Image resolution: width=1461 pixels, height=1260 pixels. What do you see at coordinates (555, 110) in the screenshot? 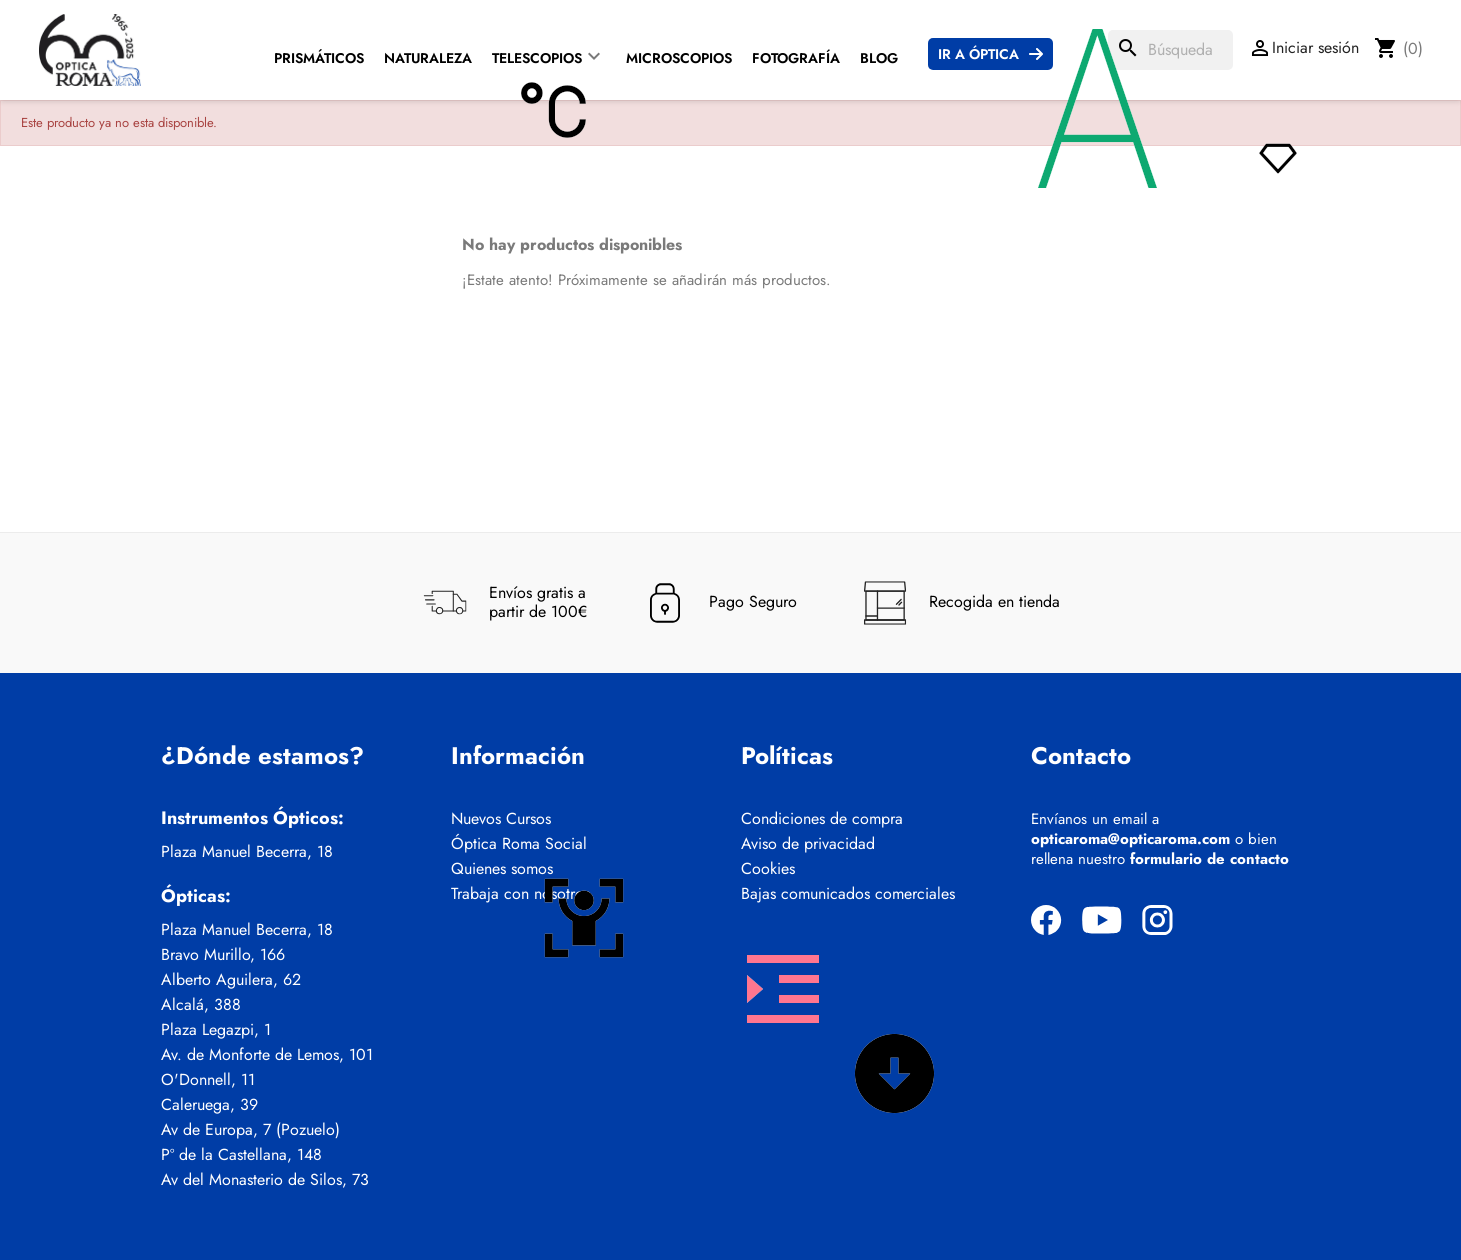
I see `indicates temperature displayed in celsius` at bounding box center [555, 110].